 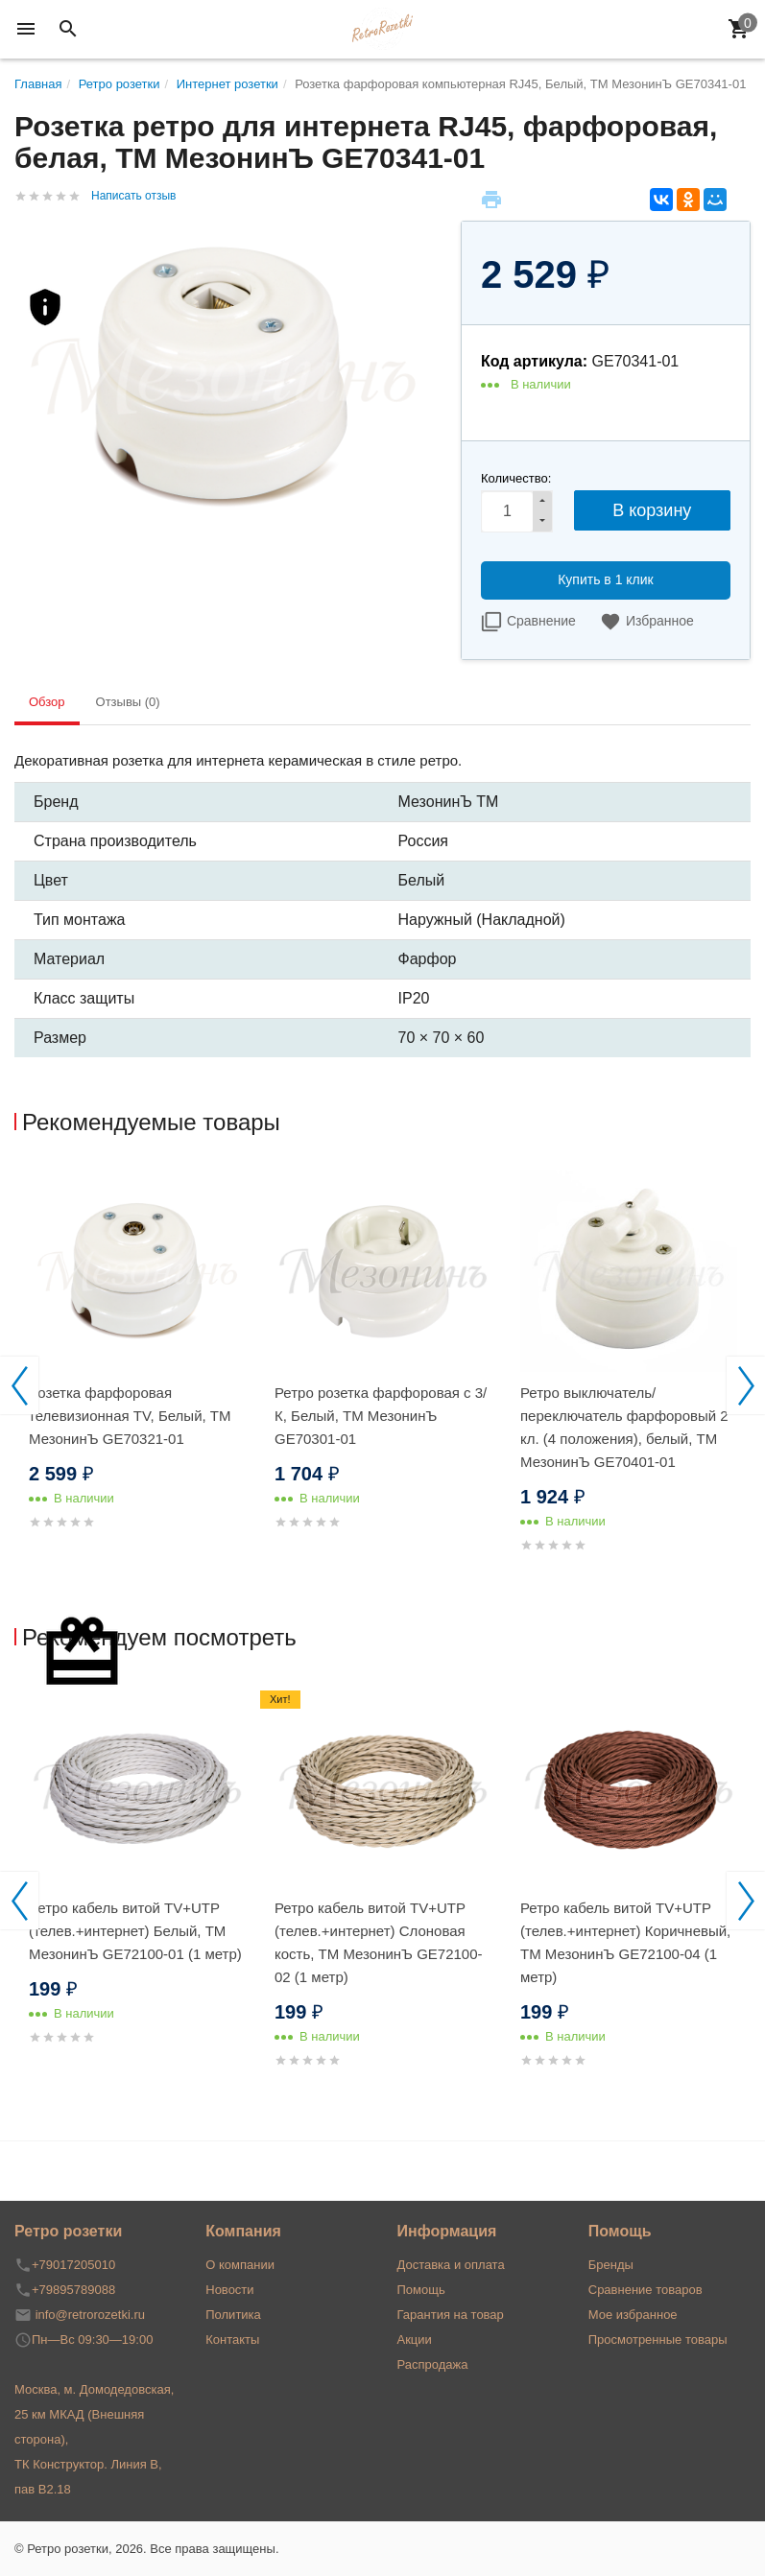 What do you see at coordinates (45, 307) in the screenshot?
I see `view privacy policy or settings` at bounding box center [45, 307].